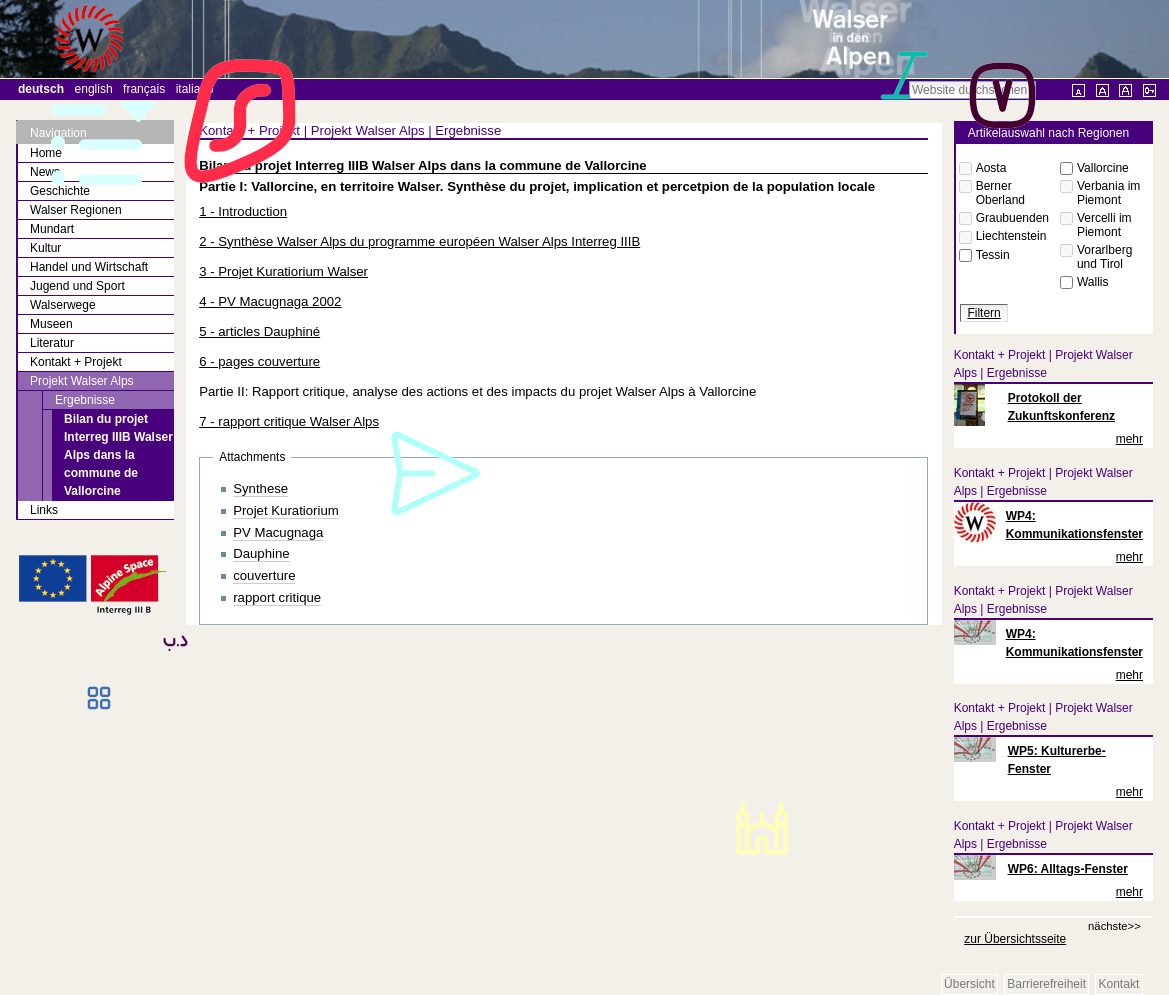  Describe the element at coordinates (904, 75) in the screenshot. I see `apply italic formatting to selected text` at that location.